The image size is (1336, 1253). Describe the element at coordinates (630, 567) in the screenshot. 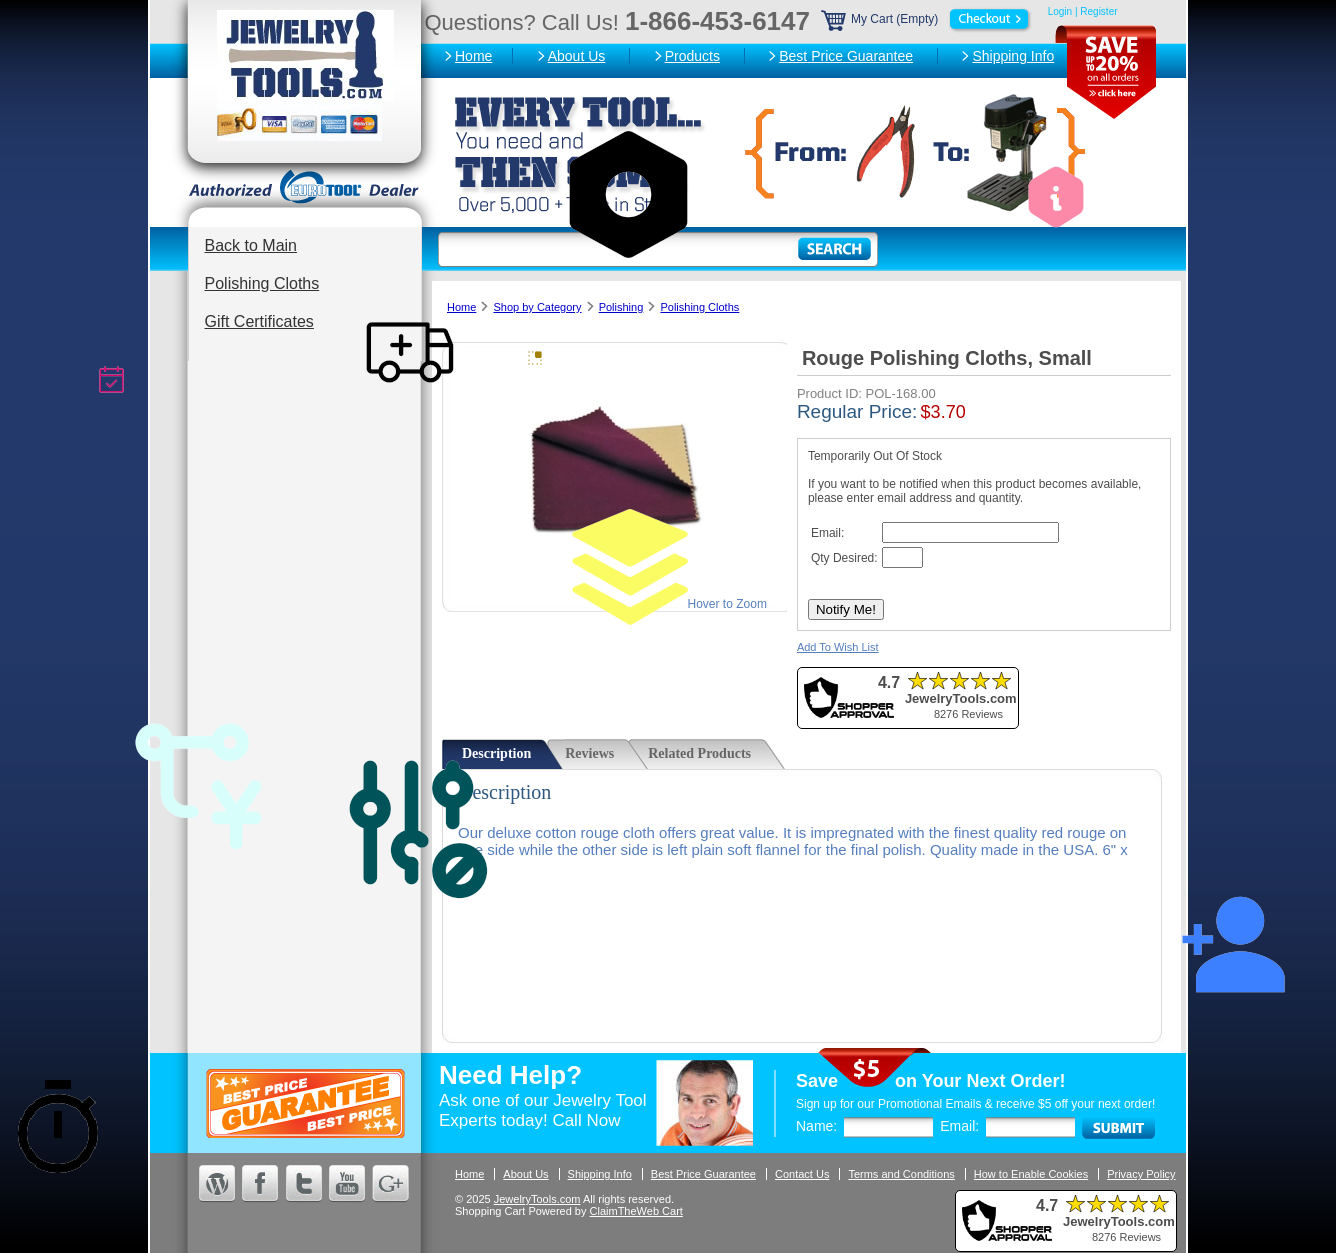

I see `toggle layer visibility` at that location.